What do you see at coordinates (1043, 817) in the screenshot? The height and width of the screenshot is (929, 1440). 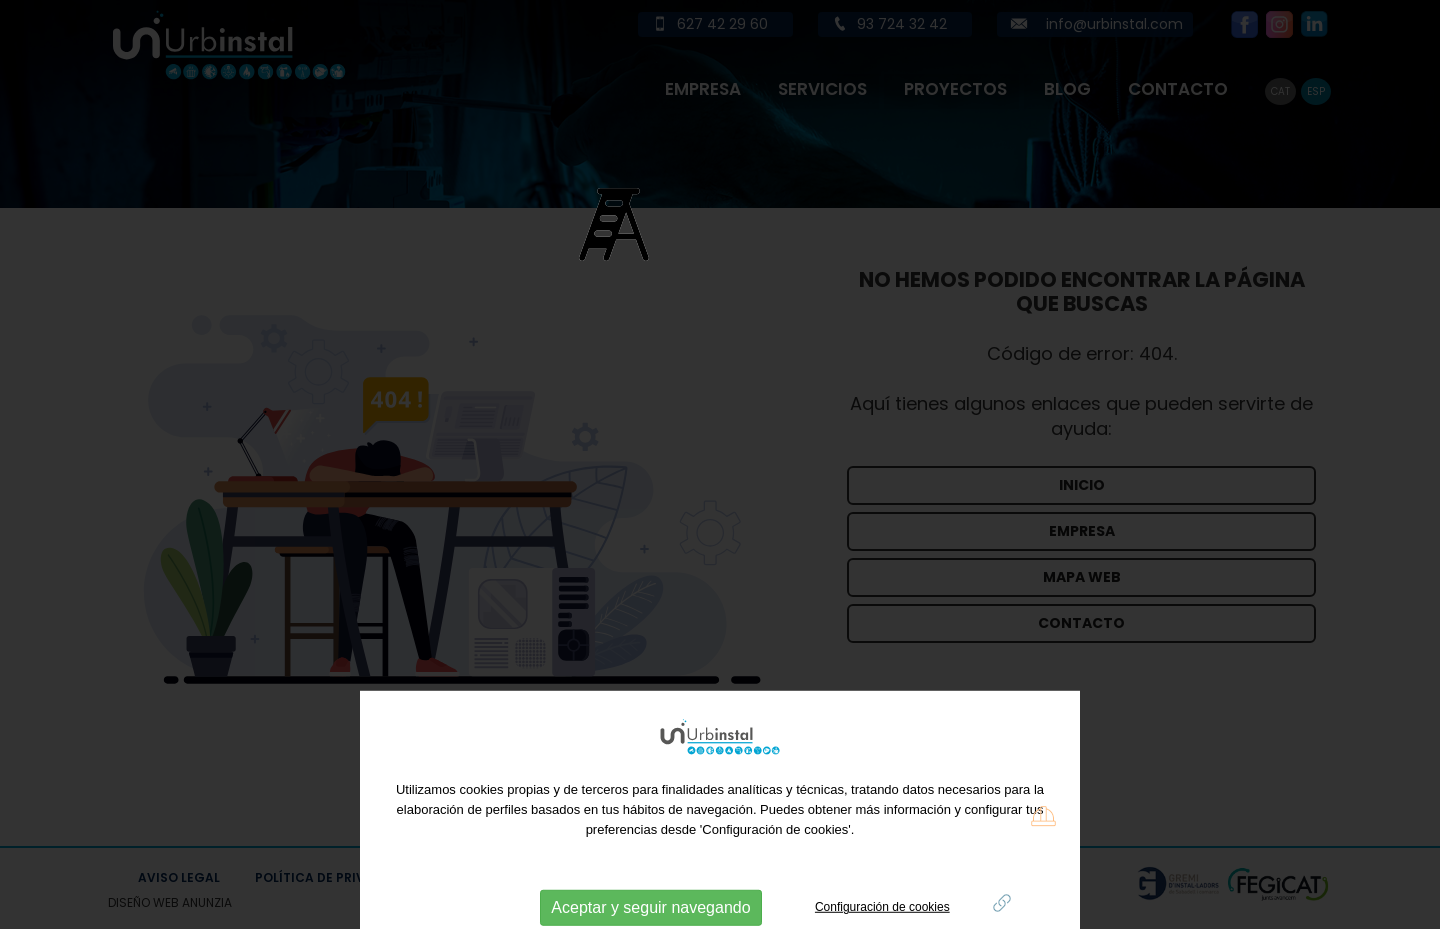 I see `access construction or safety settings` at bounding box center [1043, 817].